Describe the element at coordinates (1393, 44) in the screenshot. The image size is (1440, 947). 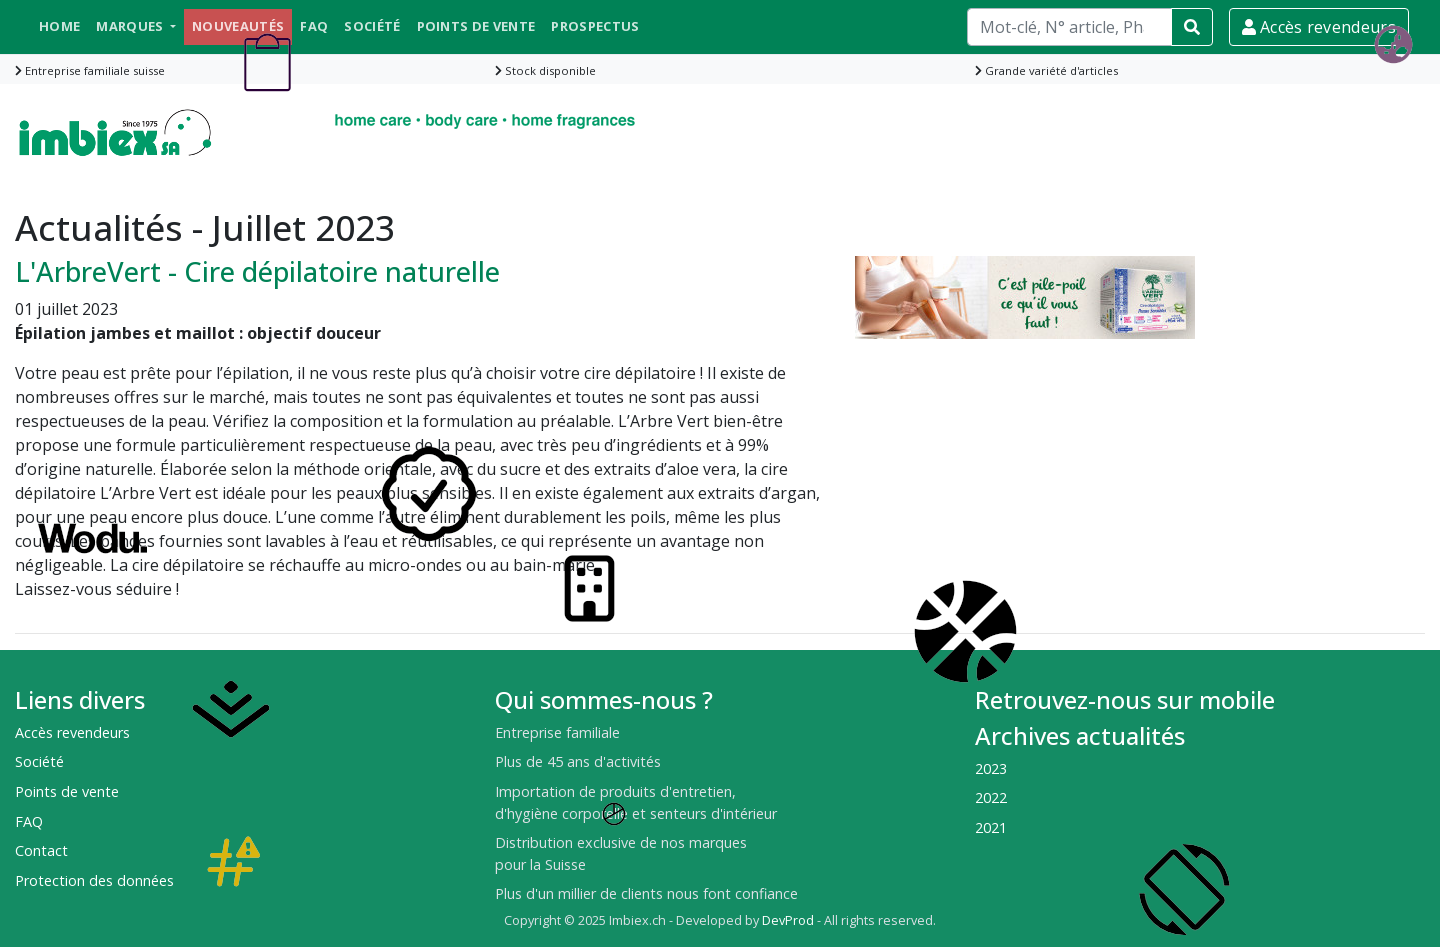
I see `switch to asia region settings` at that location.